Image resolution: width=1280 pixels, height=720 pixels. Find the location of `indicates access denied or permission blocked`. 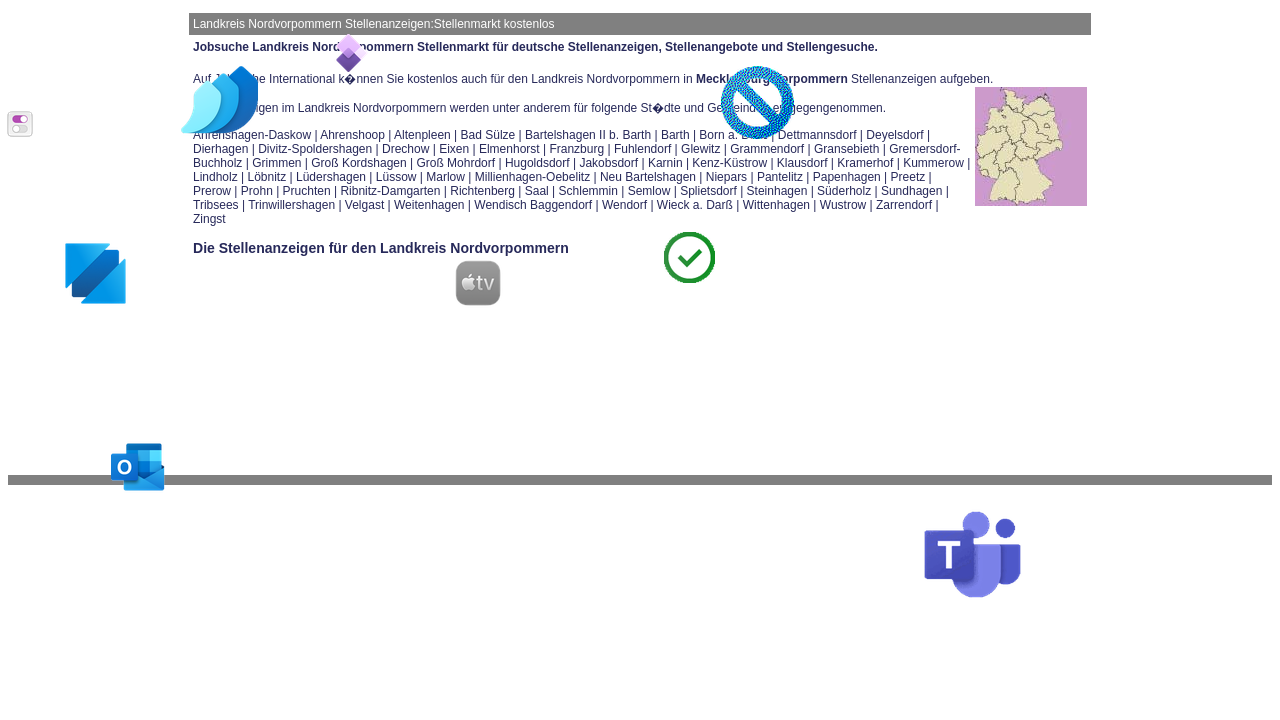

indicates access denied or permission blocked is located at coordinates (757, 102).